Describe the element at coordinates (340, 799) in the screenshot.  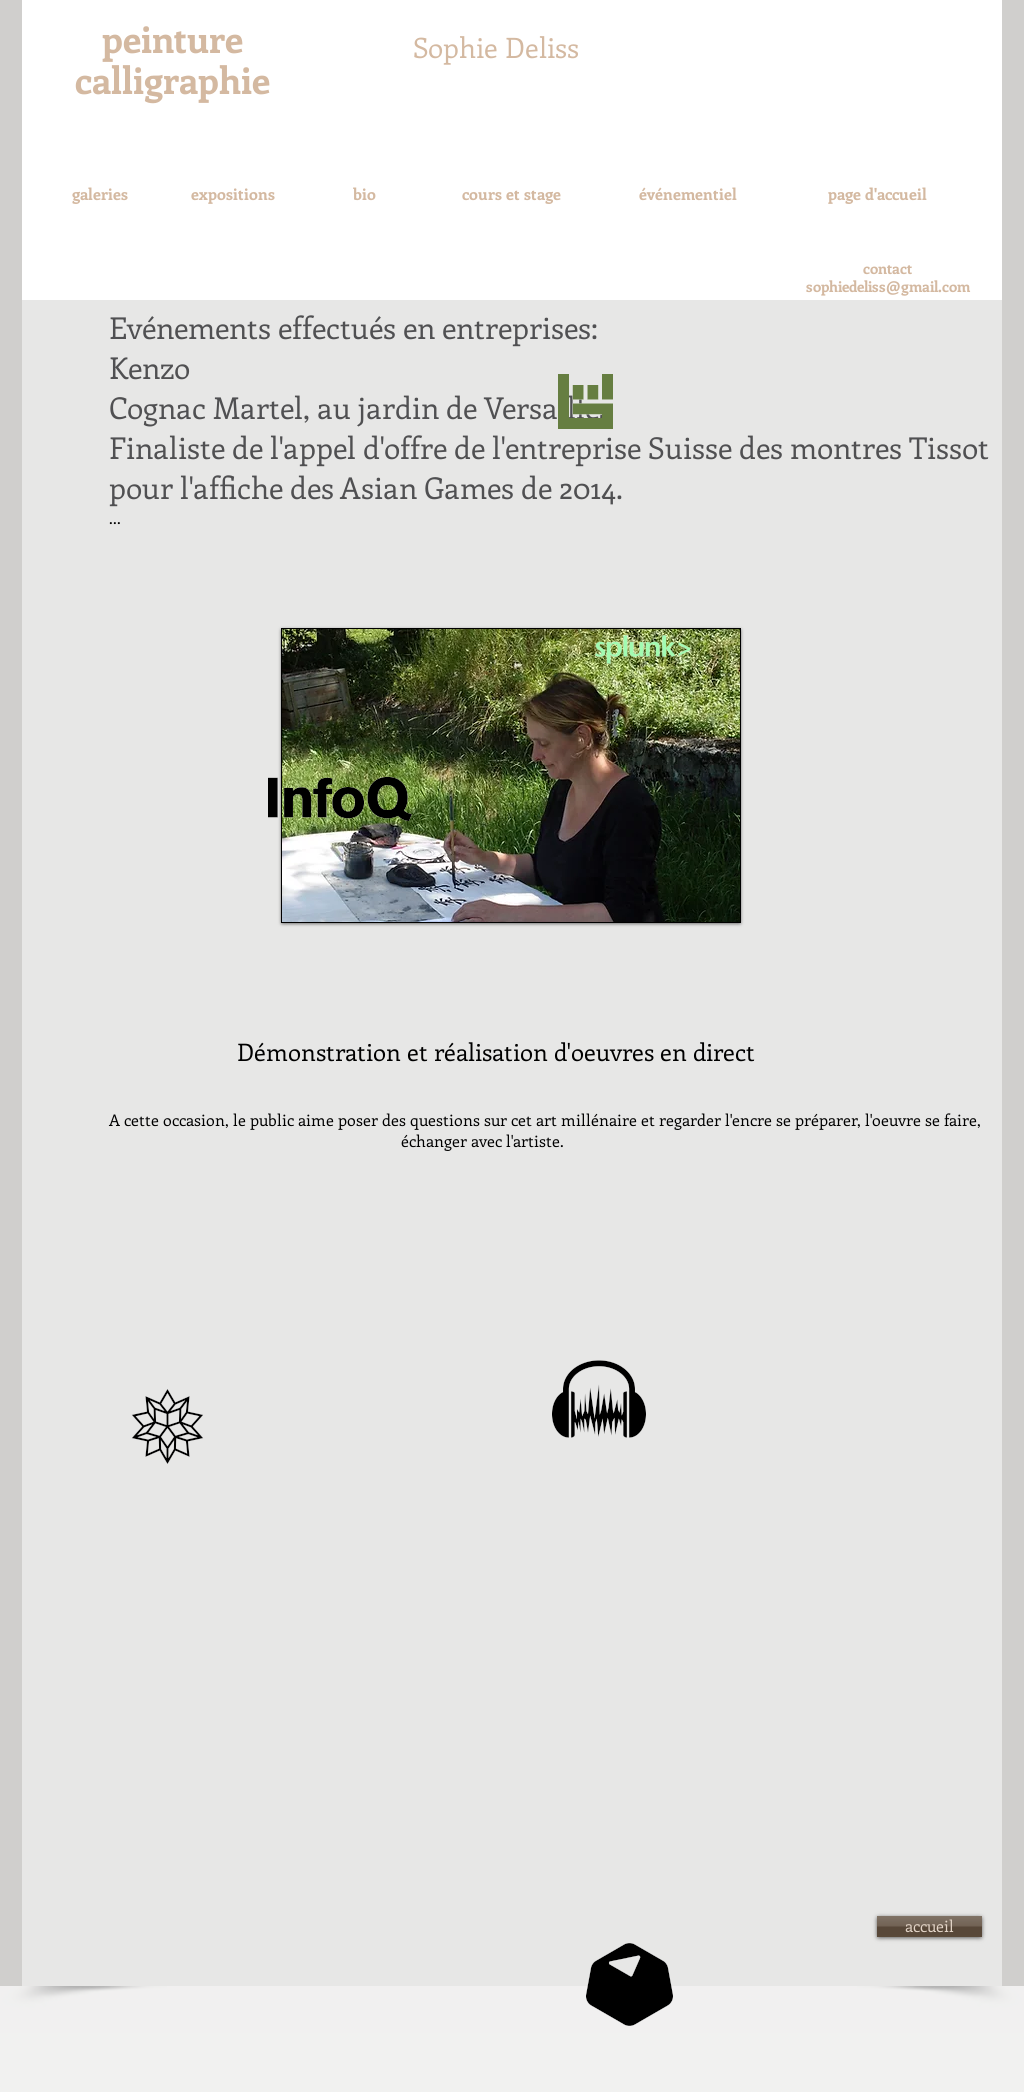
I see `visit the InfoQ website` at that location.